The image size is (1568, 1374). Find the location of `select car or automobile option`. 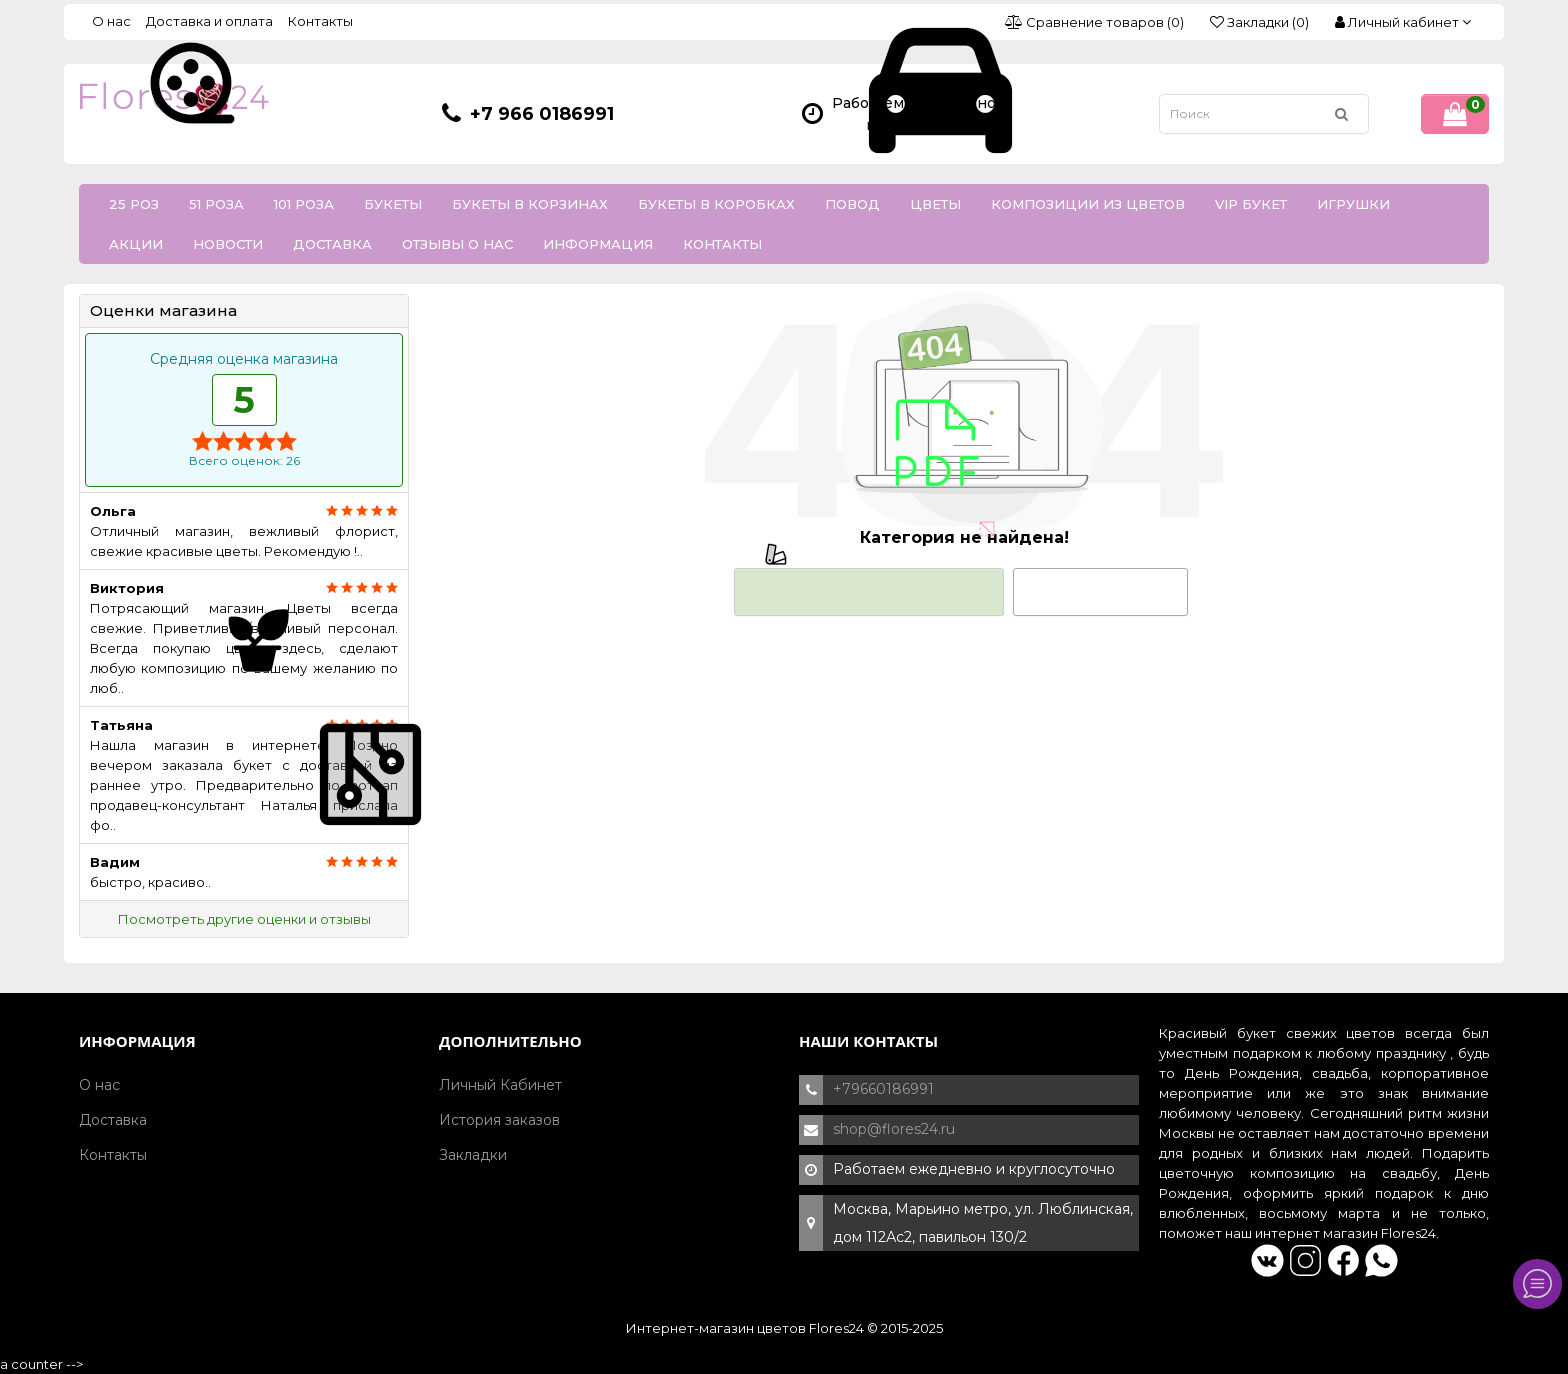

select car or automobile option is located at coordinates (940, 90).